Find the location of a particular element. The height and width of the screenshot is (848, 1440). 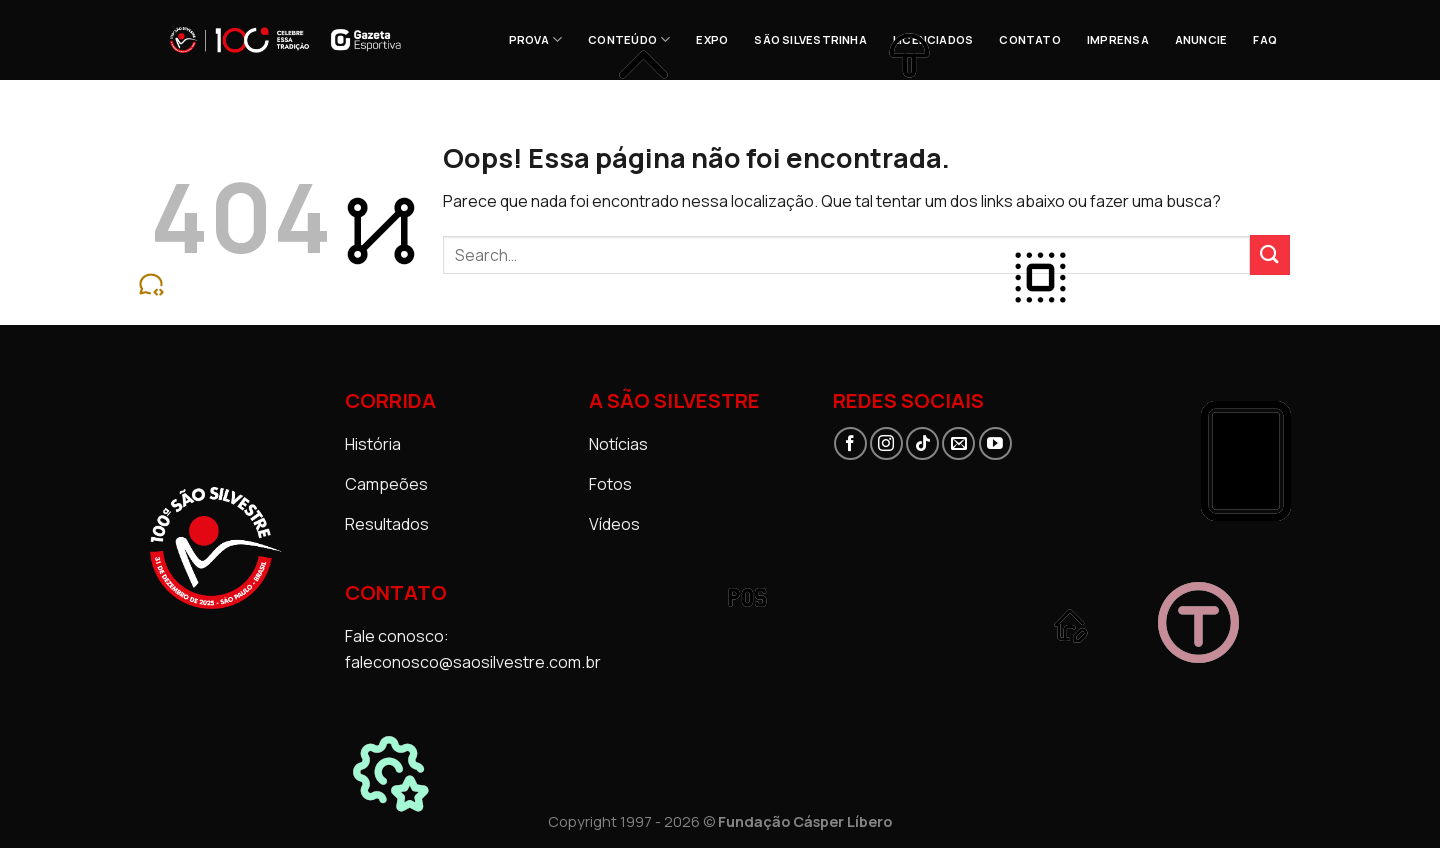

access favorite or starred settings is located at coordinates (389, 772).